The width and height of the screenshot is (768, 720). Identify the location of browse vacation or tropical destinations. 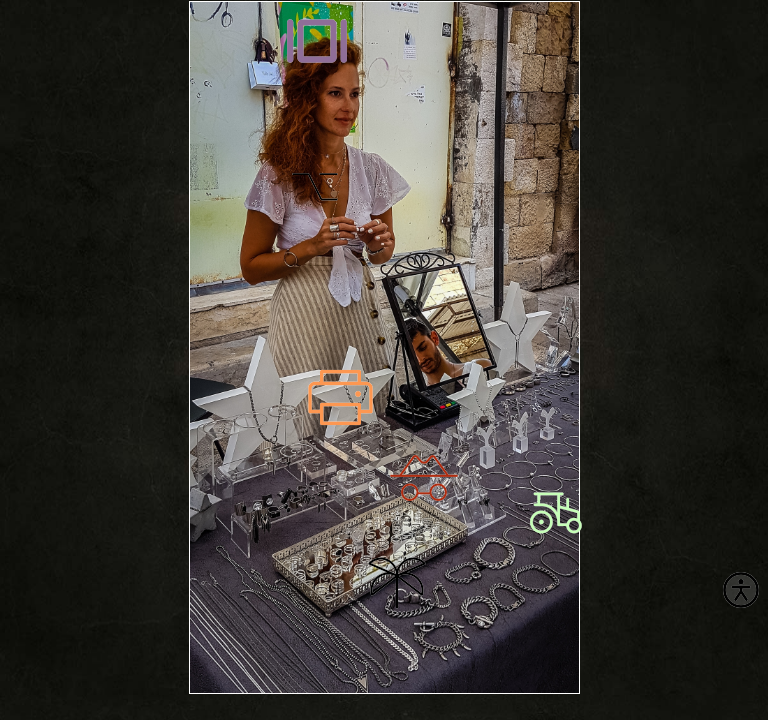
(397, 582).